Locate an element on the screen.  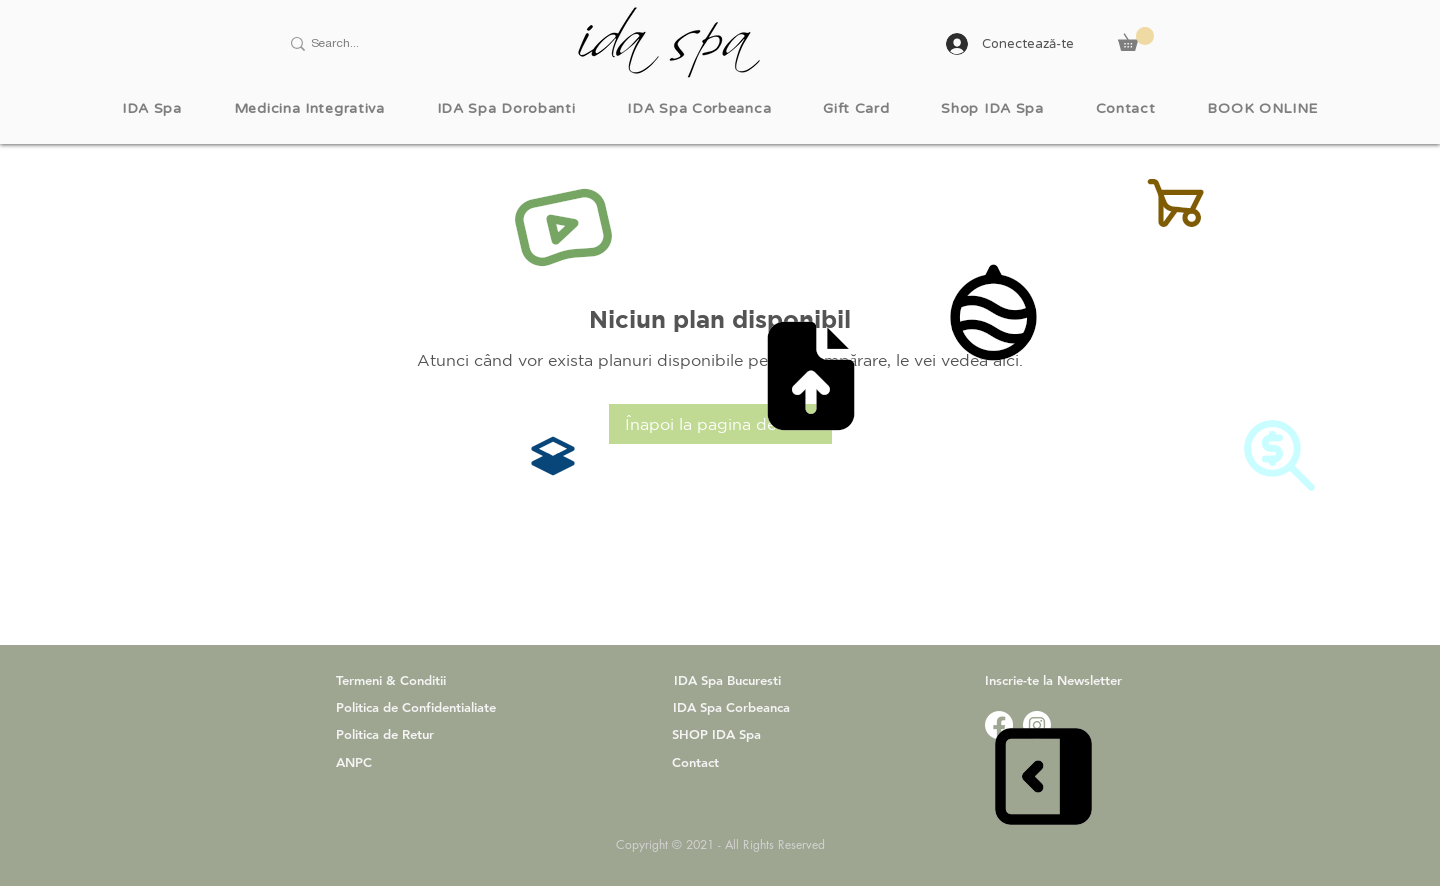
holiday or seasonal decoration indicator is located at coordinates (993, 312).